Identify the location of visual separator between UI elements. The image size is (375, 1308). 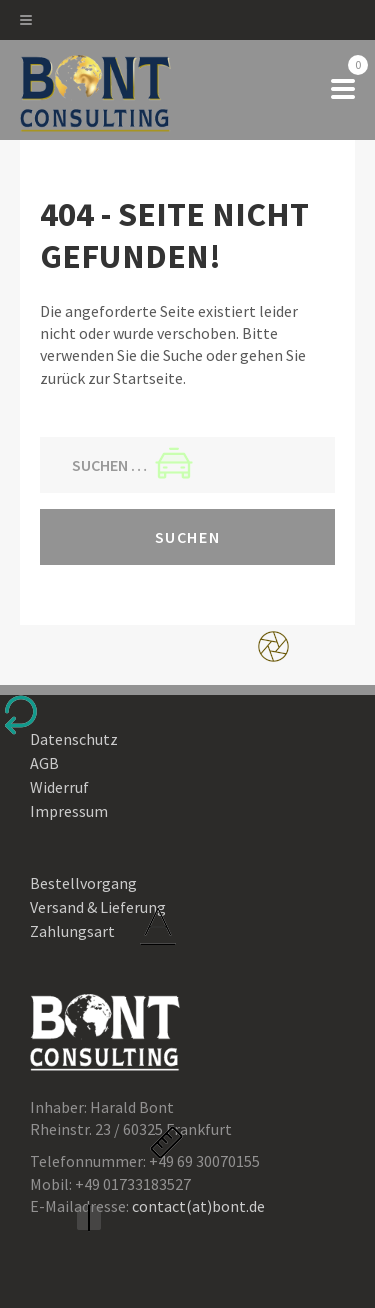
(89, 1218).